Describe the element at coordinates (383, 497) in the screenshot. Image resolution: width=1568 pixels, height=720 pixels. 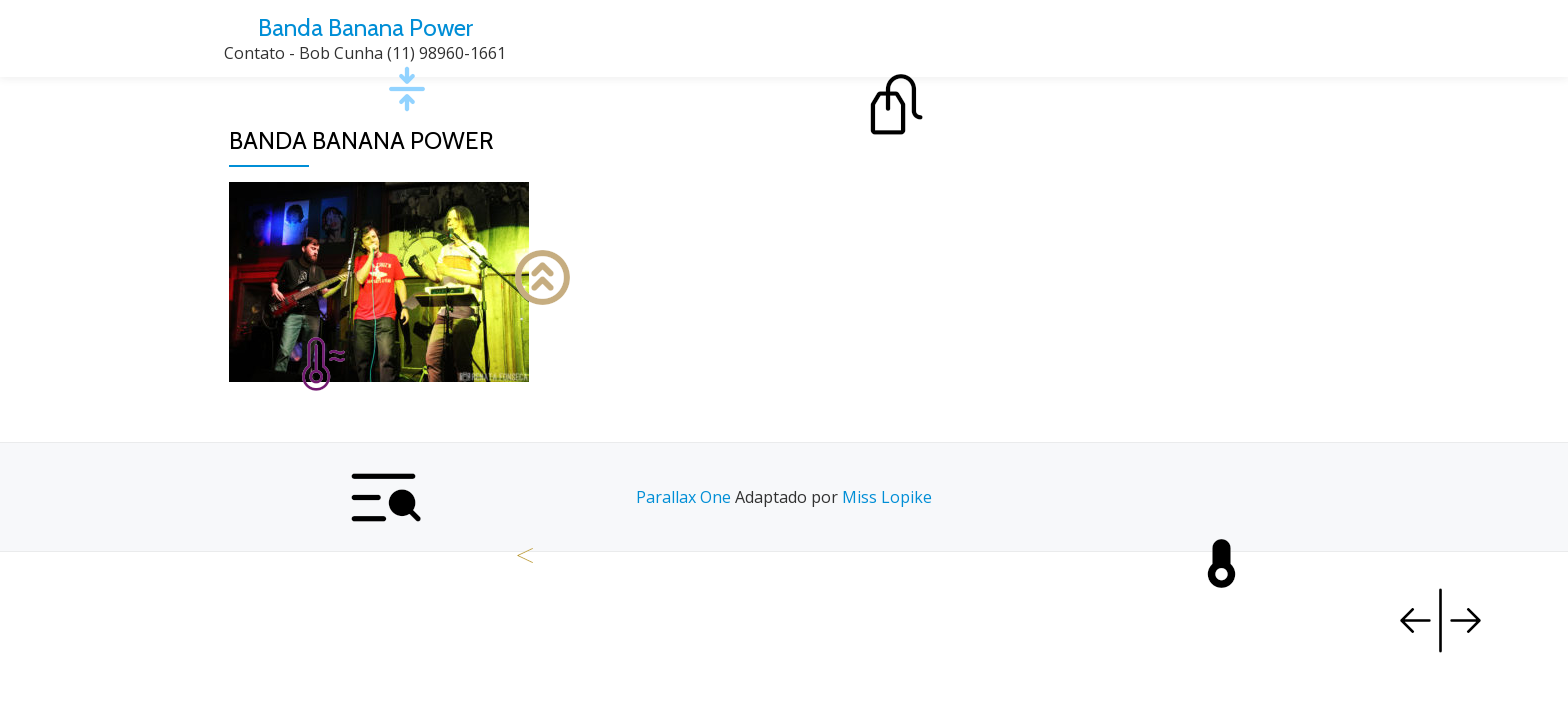
I see `search within a list or document` at that location.